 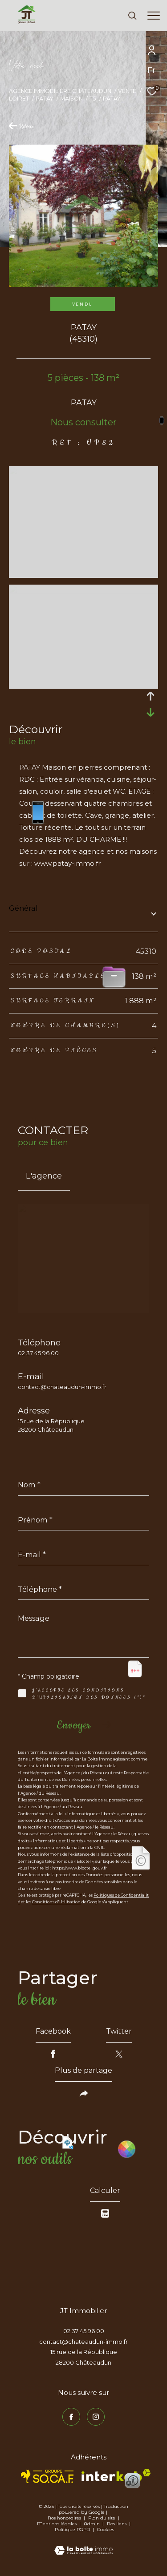 What do you see at coordinates (67, 2143) in the screenshot?
I see `open a python file in visual studio code` at bounding box center [67, 2143].